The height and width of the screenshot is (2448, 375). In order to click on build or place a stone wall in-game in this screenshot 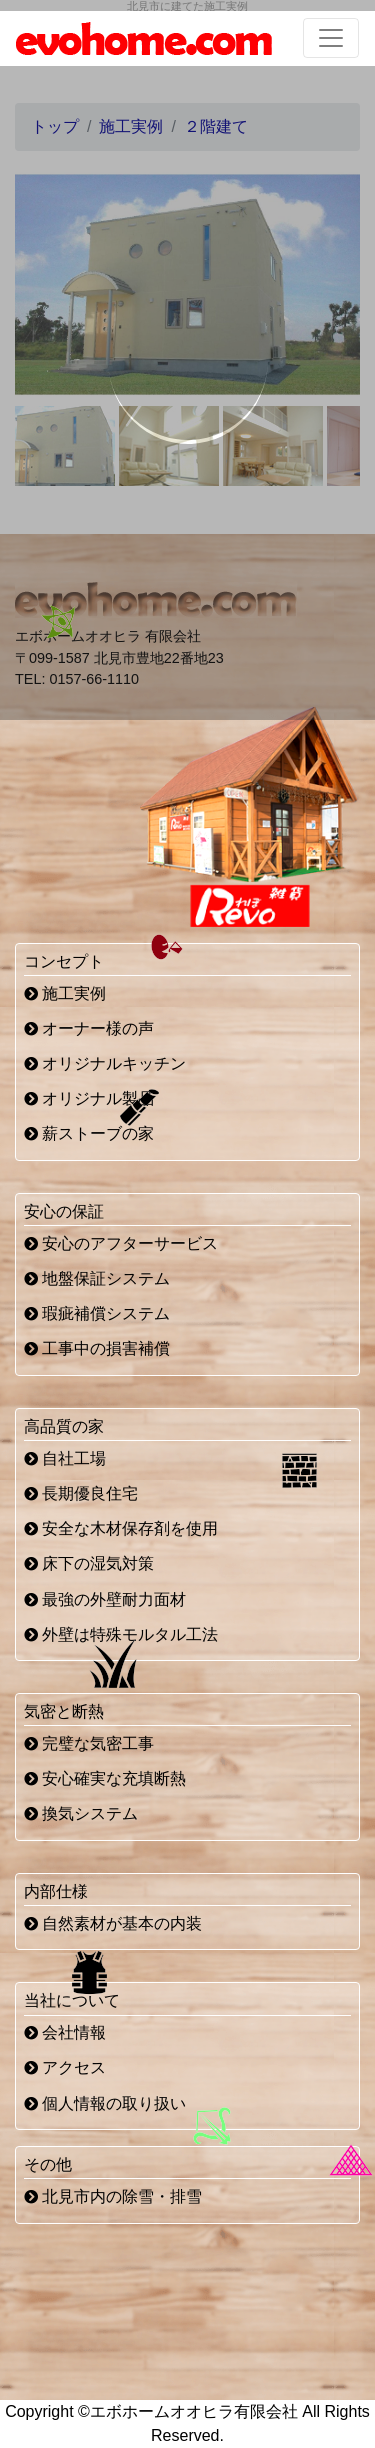, I will do `click(299, 1470)`.